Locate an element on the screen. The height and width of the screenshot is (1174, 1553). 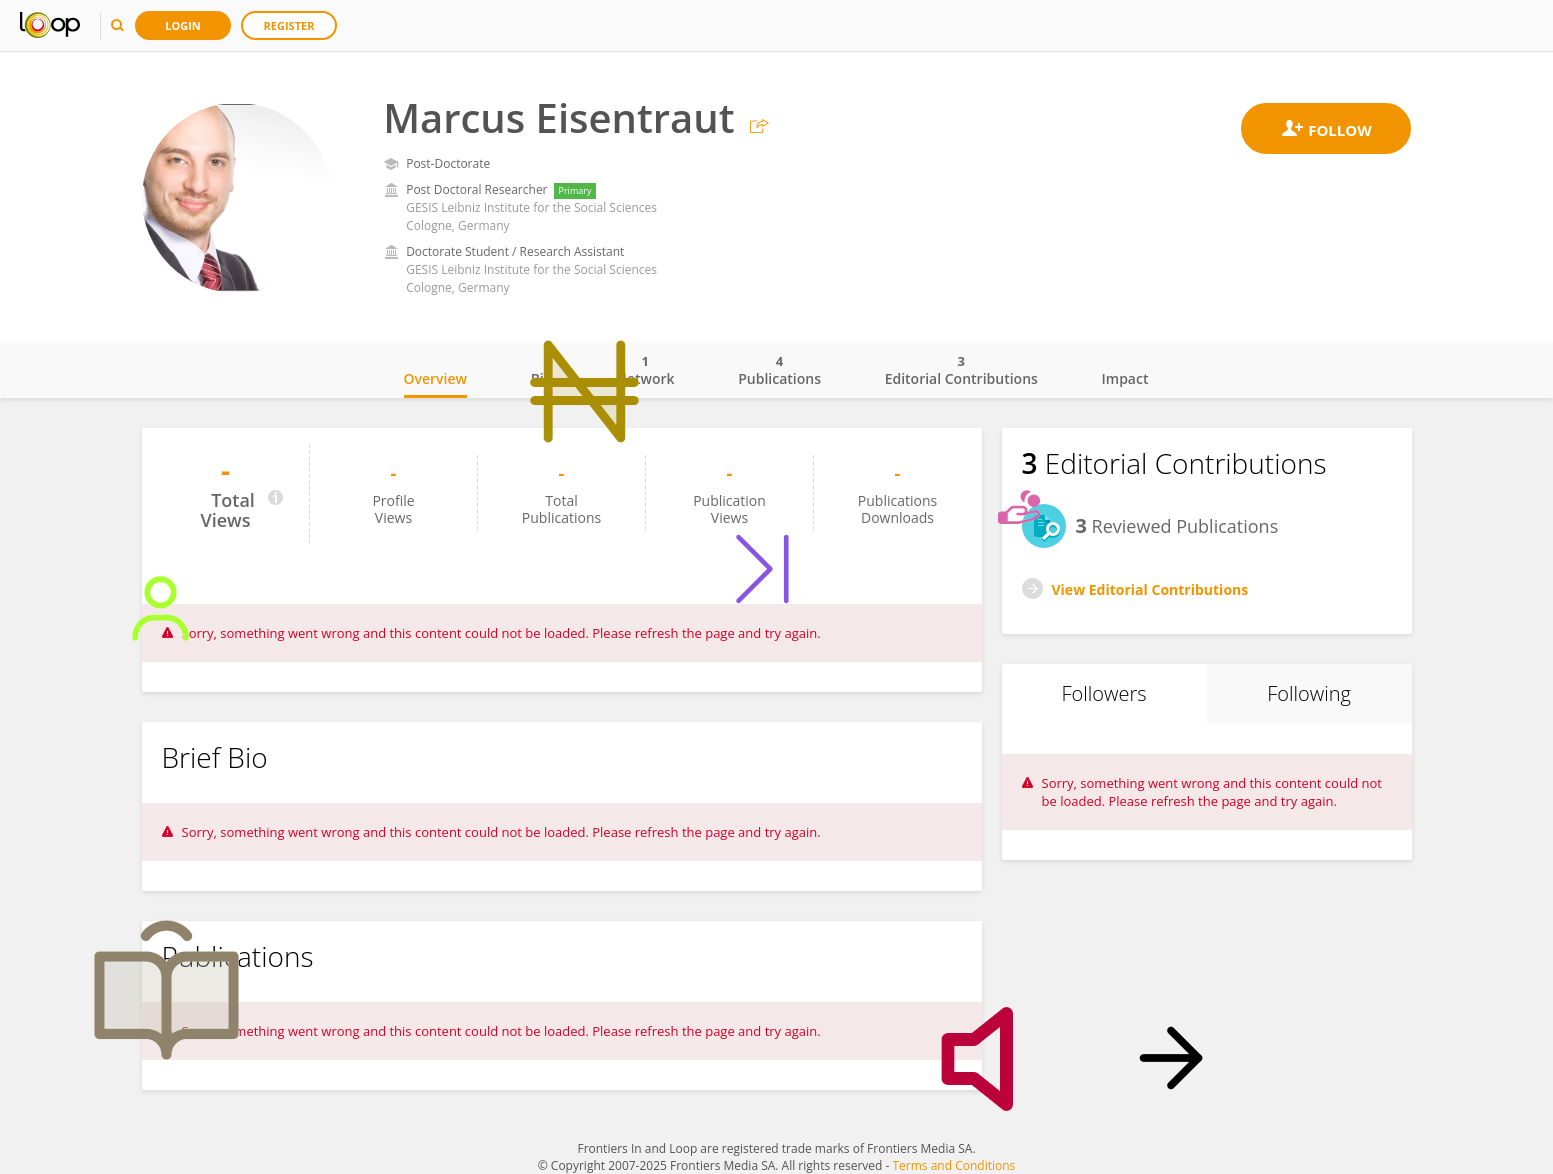
make a payment or donation is located at coordinates (1020, 508).